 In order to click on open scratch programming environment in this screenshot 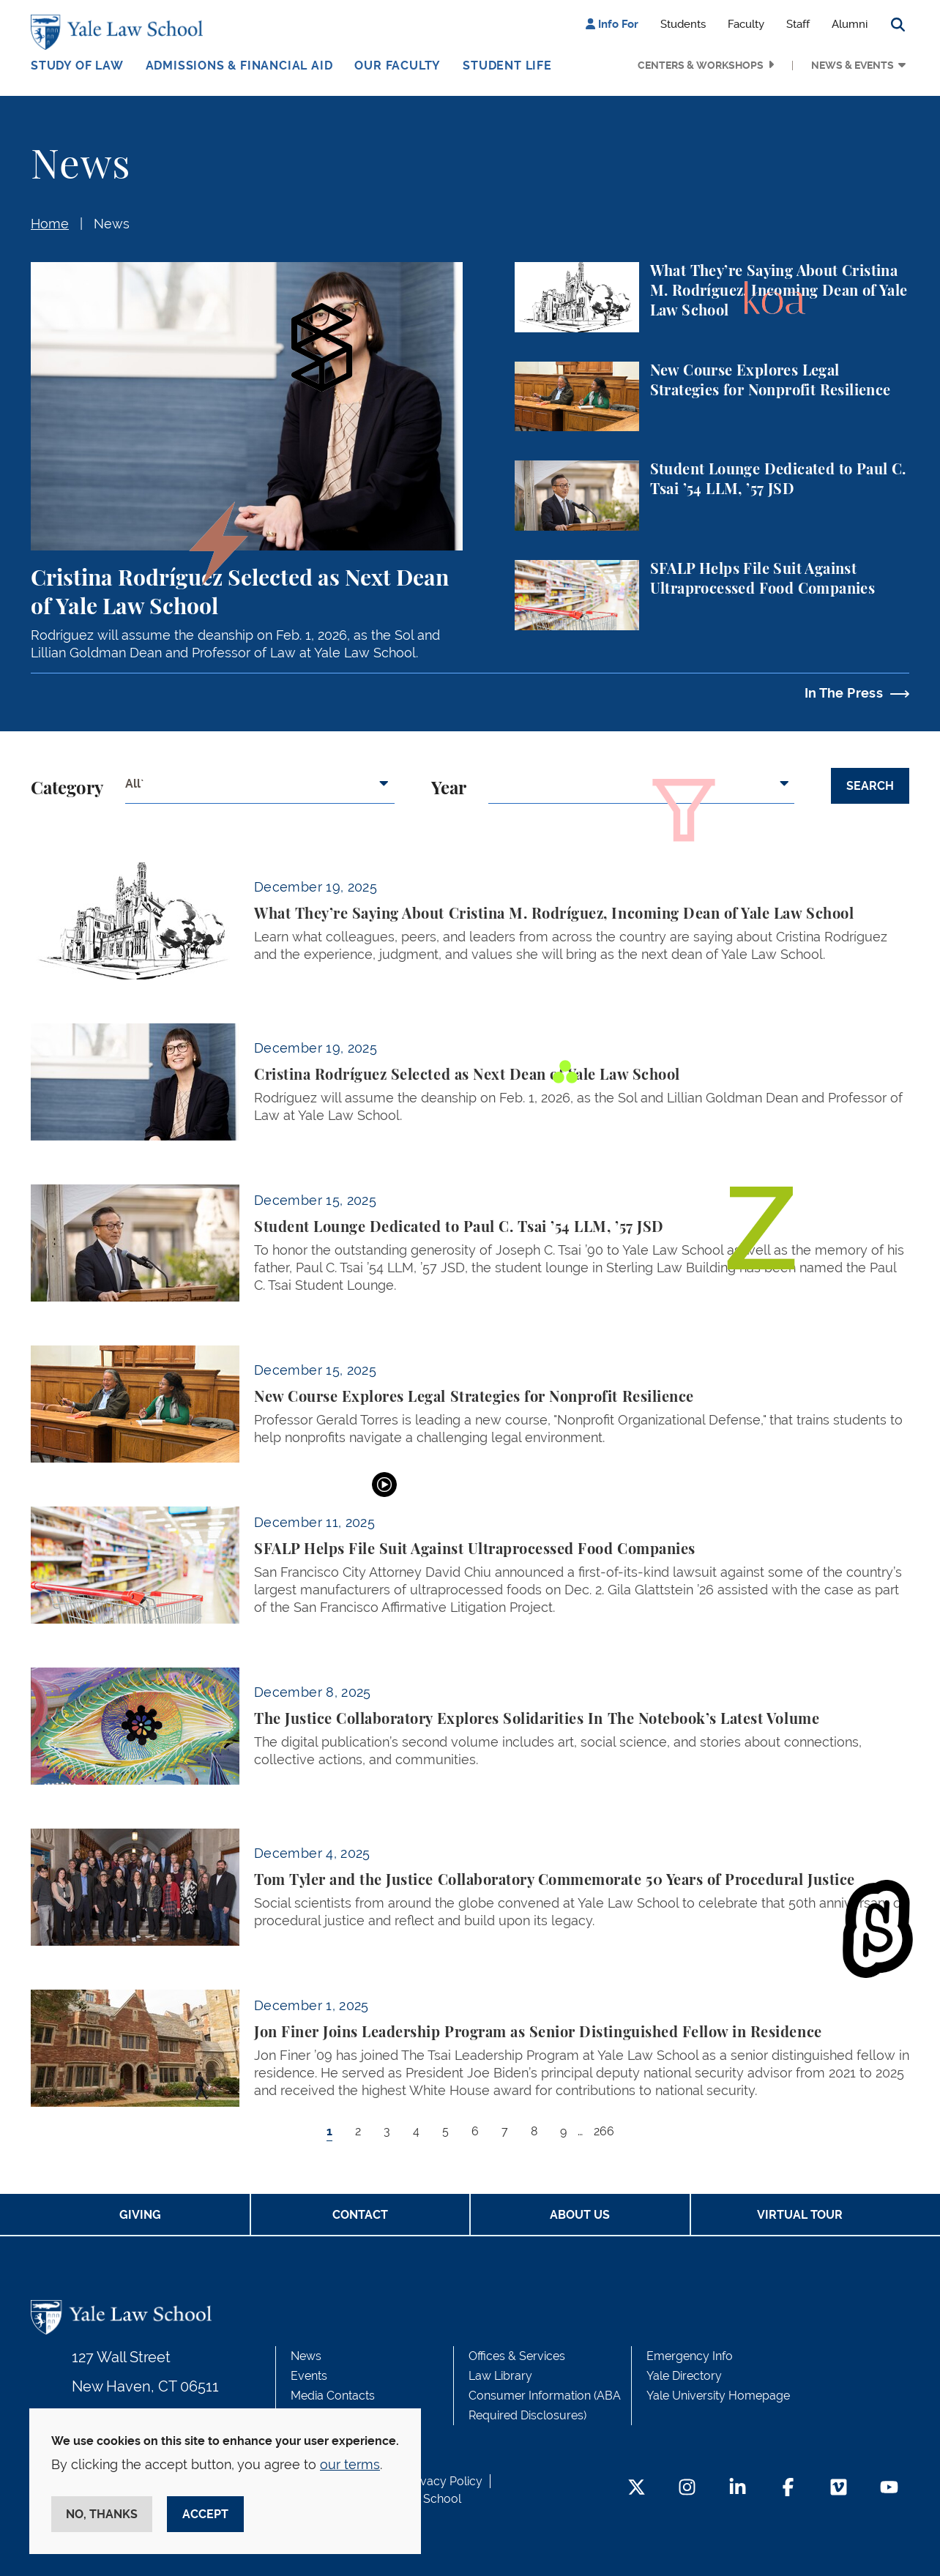, I will do `click(878, 1929)`.